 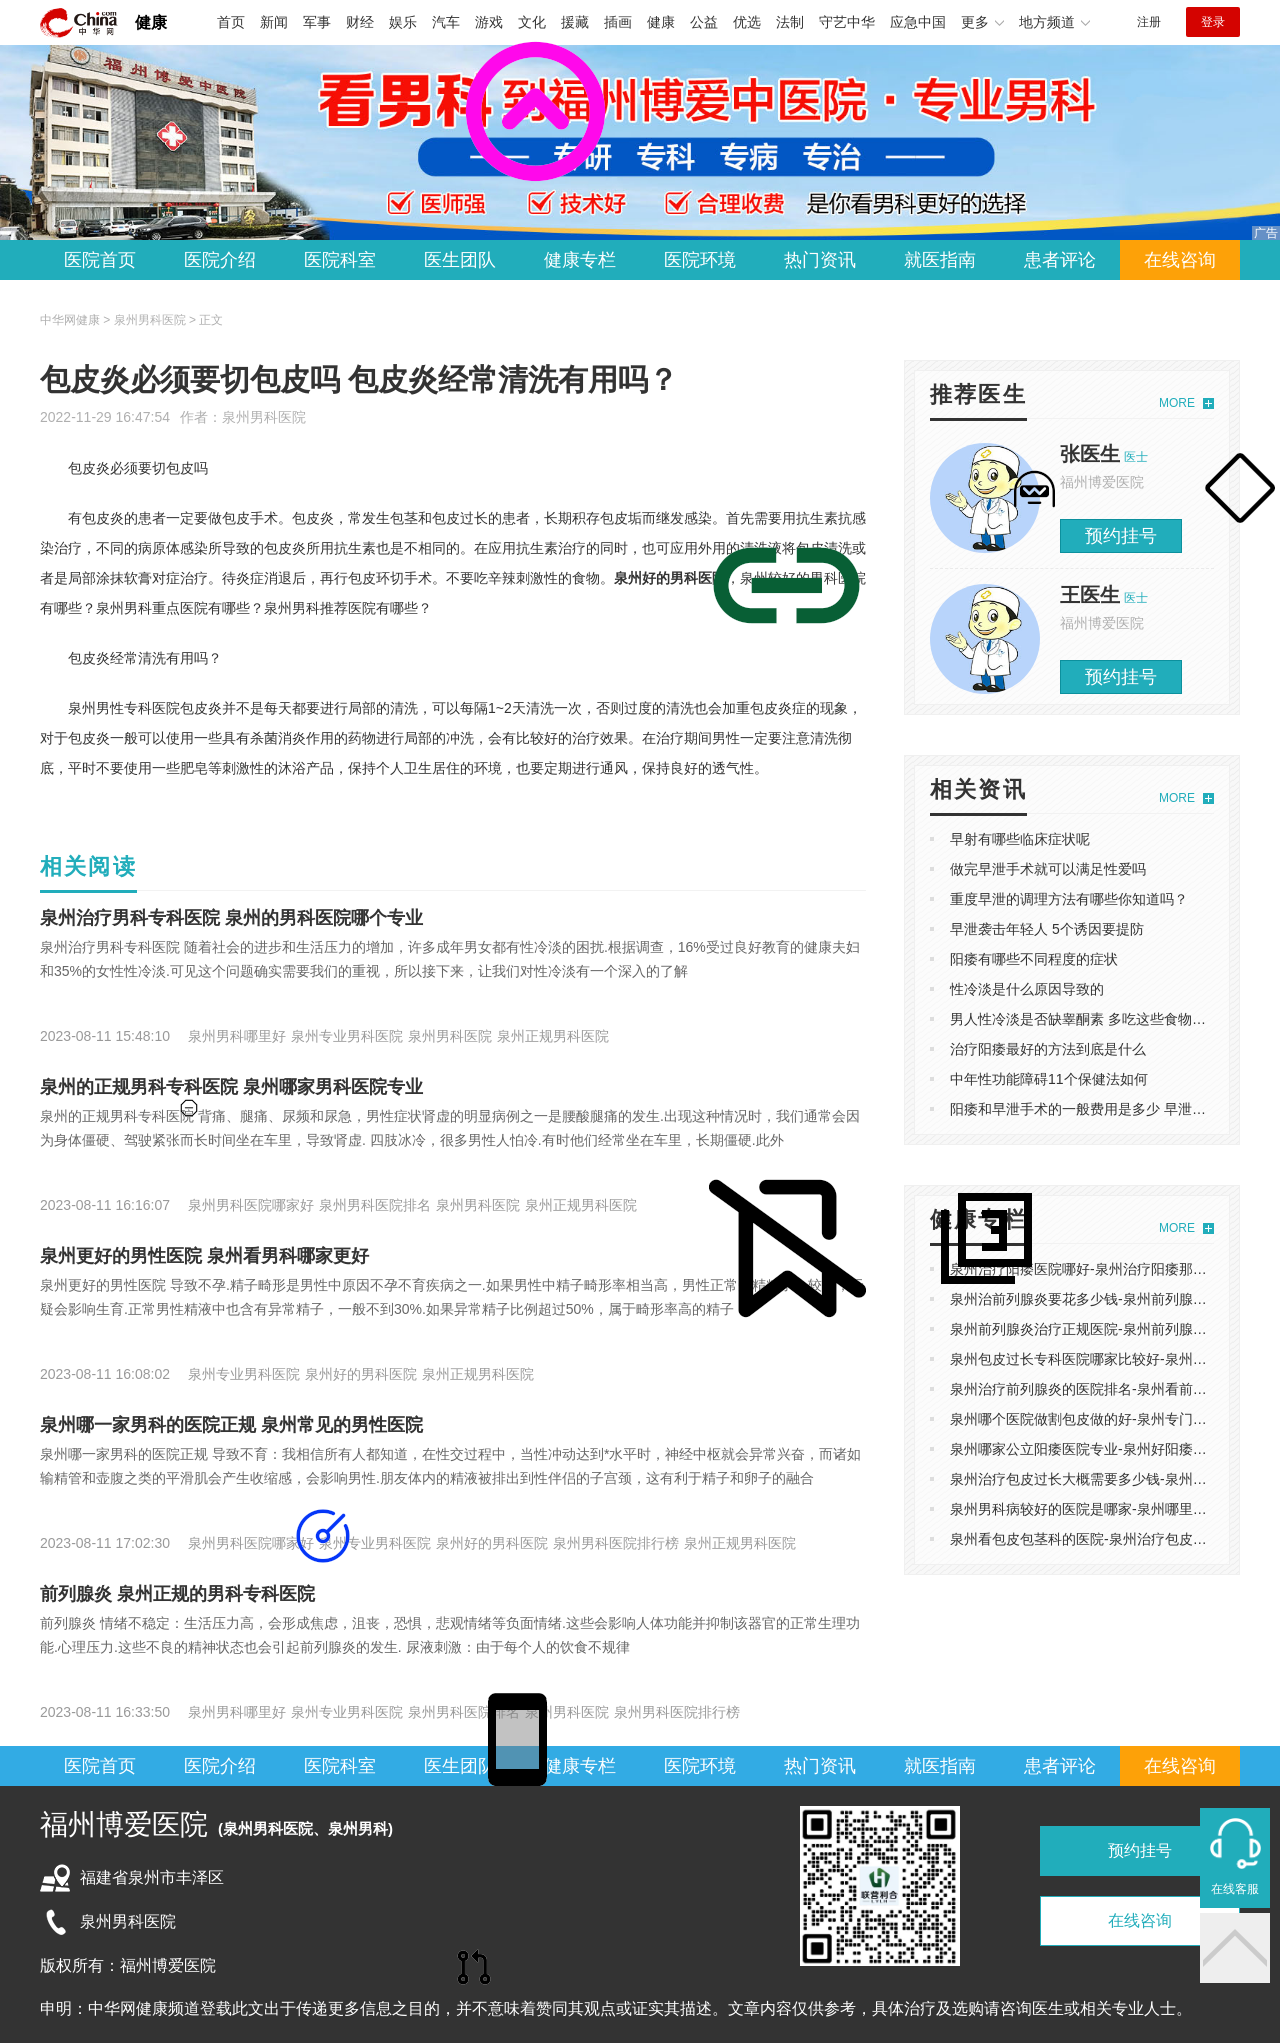 What do you see at coordinates (986, 1238) in the screenshot?
I see `apply filter preset 3` at bounding box center [986, 1238].